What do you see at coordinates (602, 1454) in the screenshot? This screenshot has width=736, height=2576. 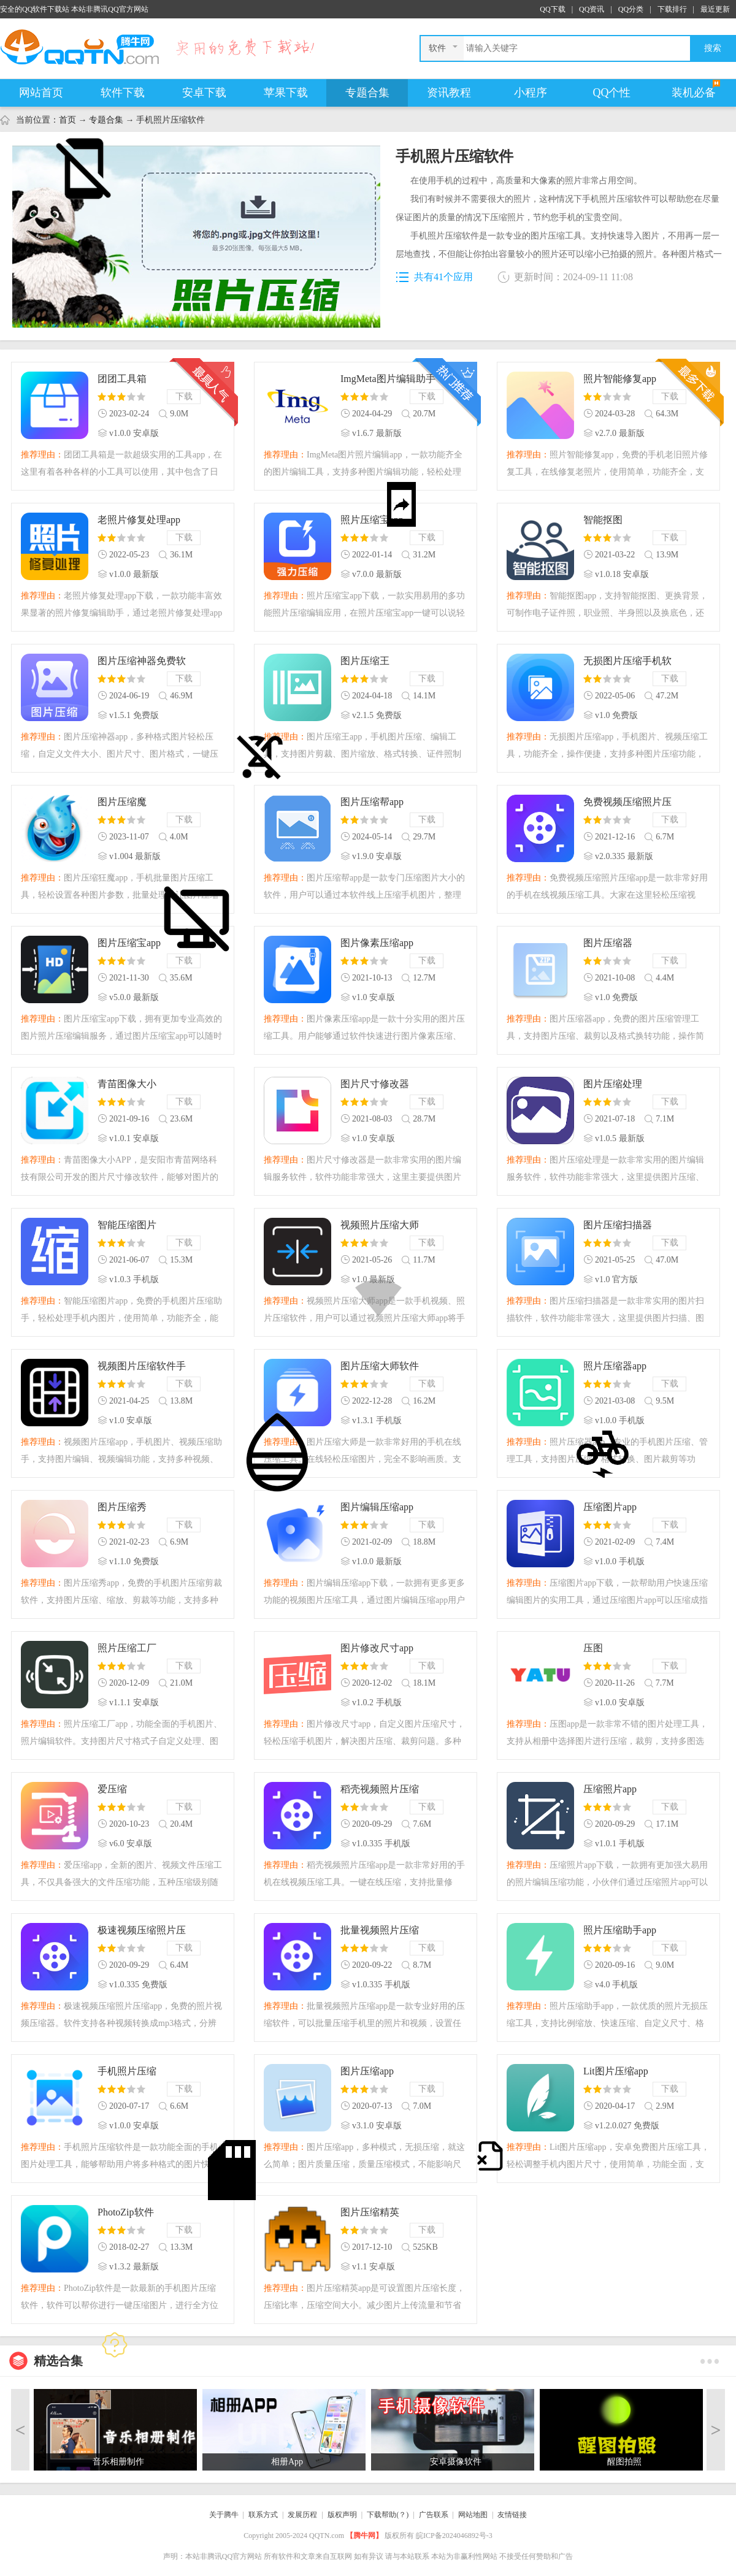 I see `find nearby electric bike rentals` at bounding box center [602, 1454].